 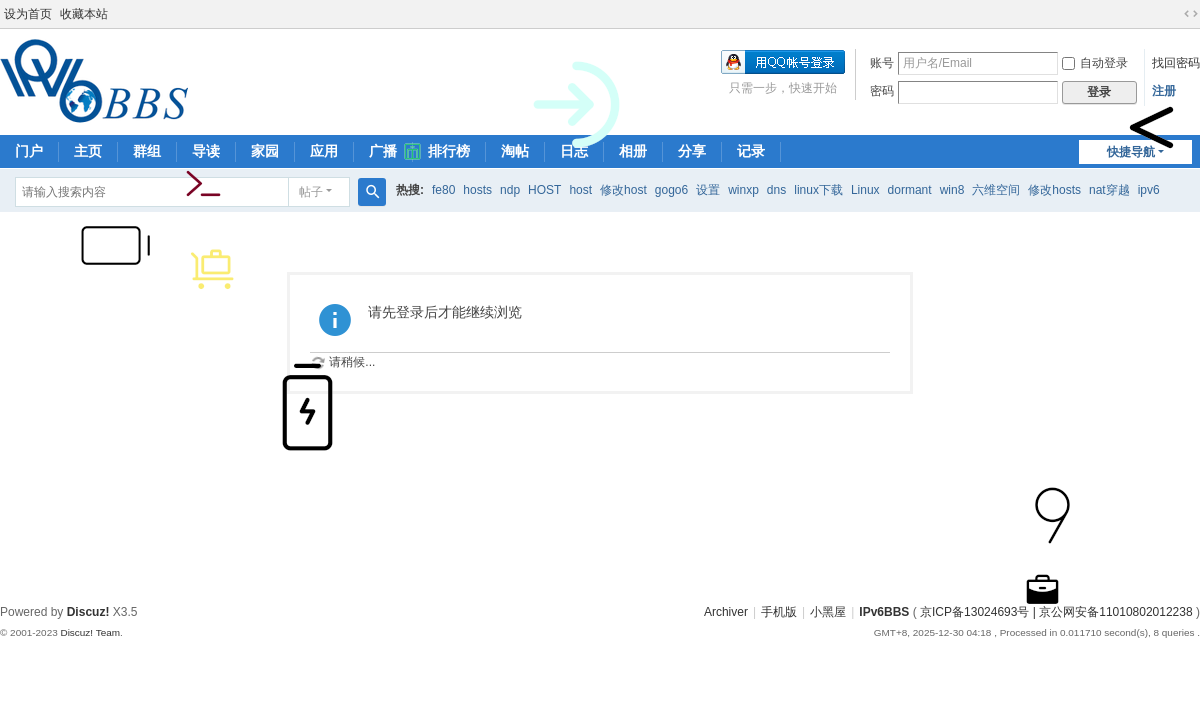 What do you see at coordinates (1052, 515) in the screenshot?
I see `indicates the number nine in a list or sequence` at bounding box center [1052, 515].